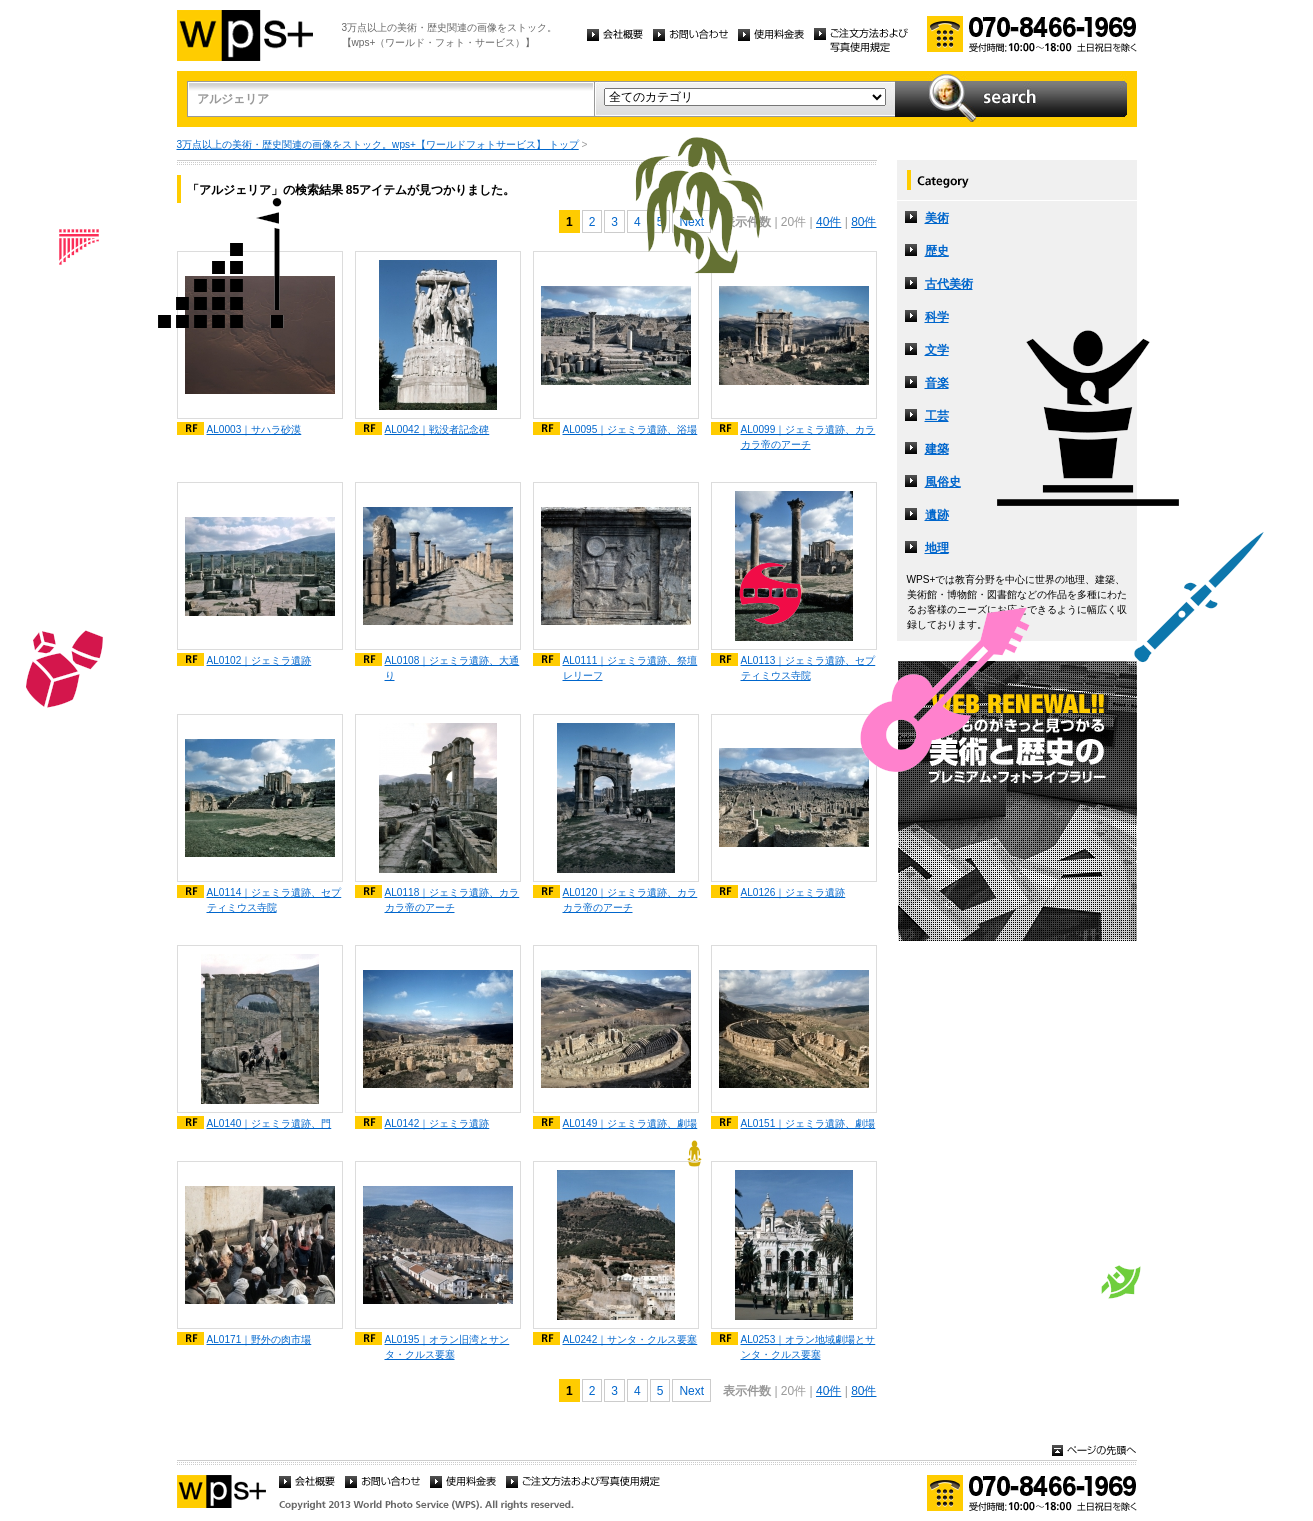 This screenshot has width=1313, height=1521. Describe the element at coordinates (694, 1153) in the screenshot. I see `indicates a trap or penalty in gameplay` at that location.